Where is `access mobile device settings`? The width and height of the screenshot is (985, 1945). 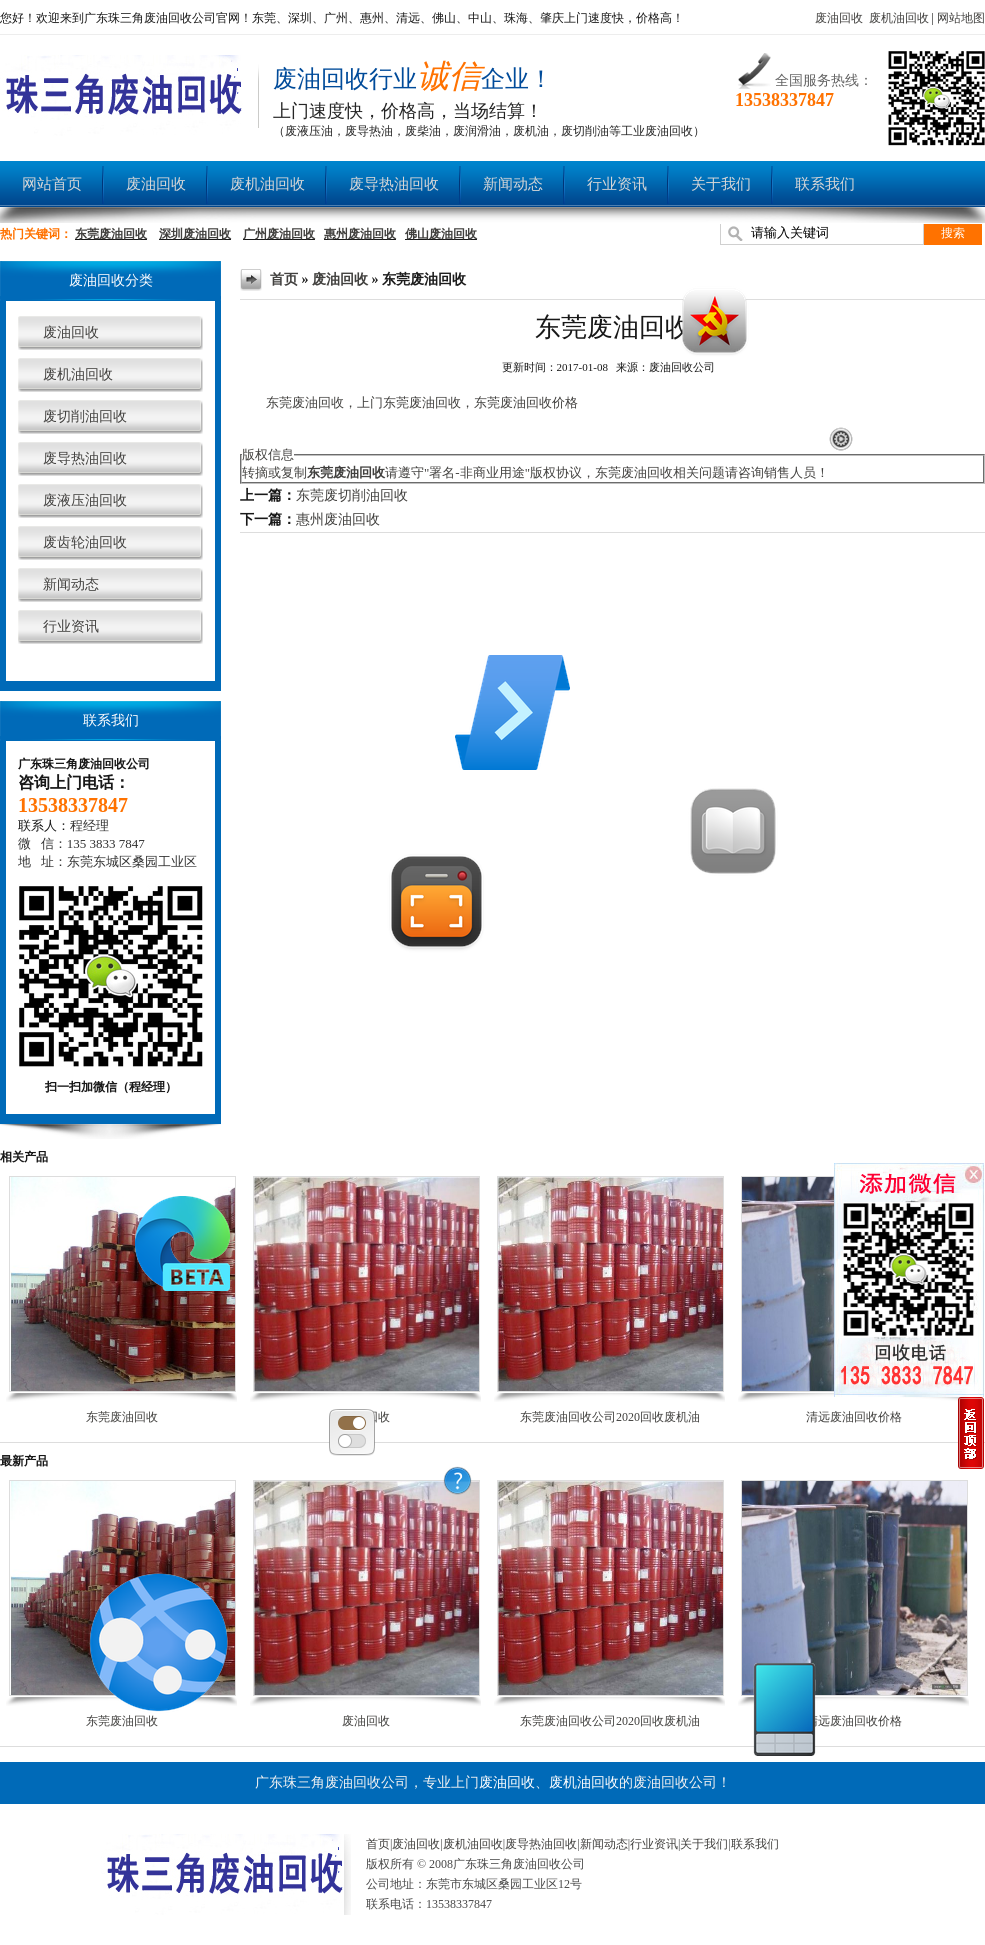
access mobile device settings is located at coordinates (784, 1709).